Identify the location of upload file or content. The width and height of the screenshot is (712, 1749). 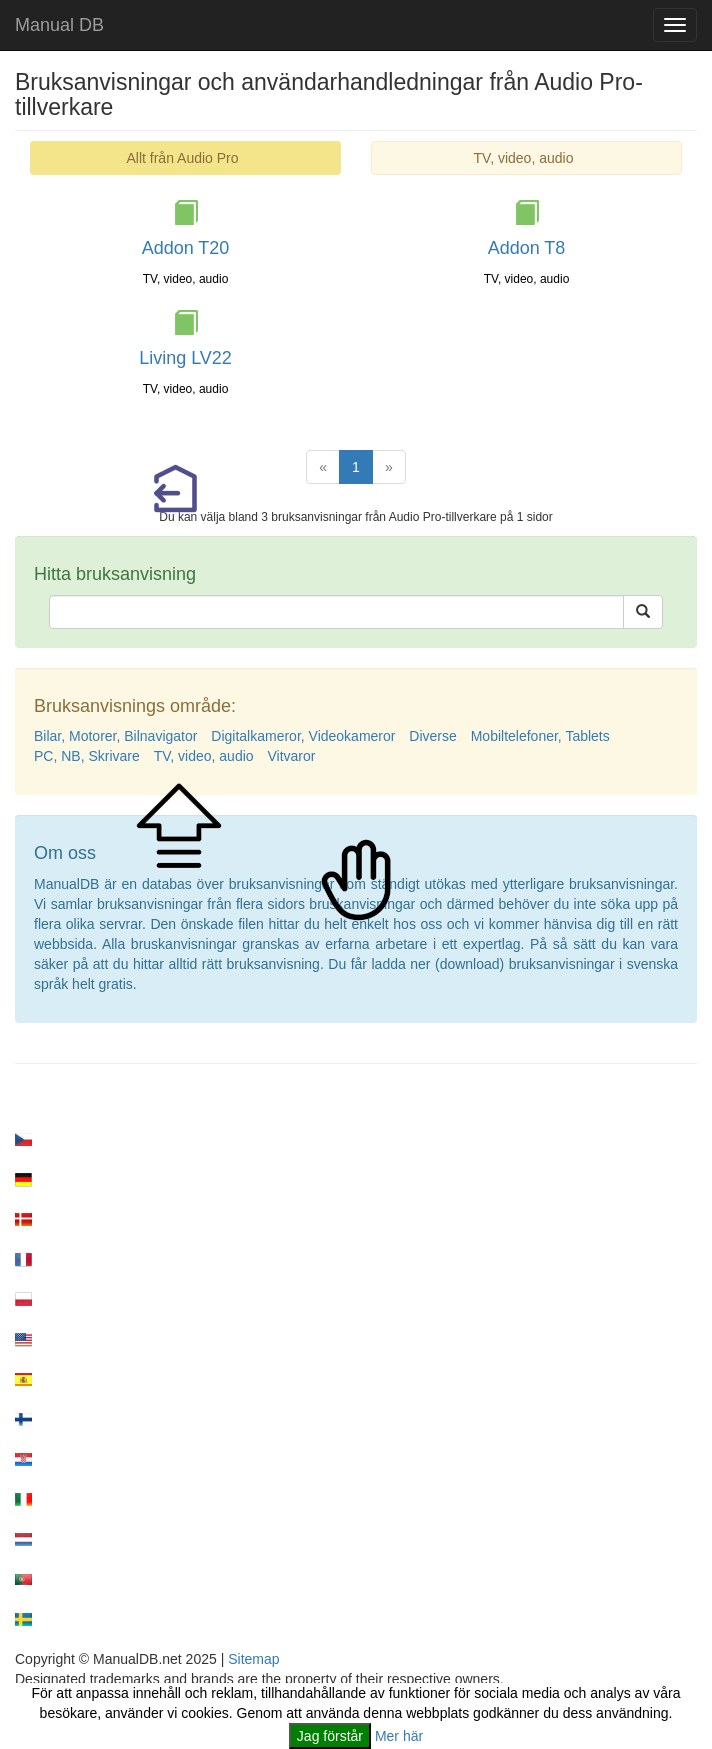
(179, 829).